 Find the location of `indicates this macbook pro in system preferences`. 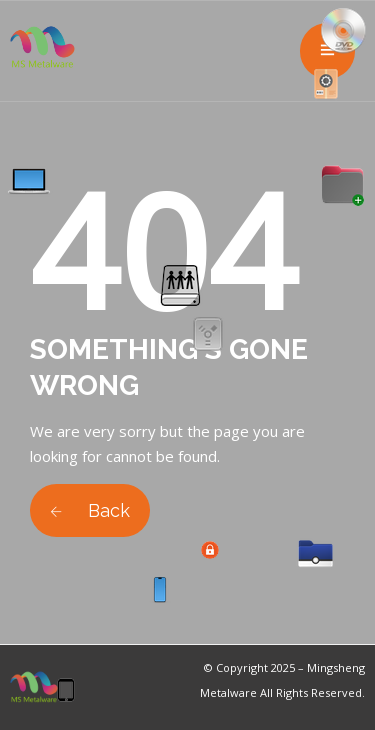

indicates this macbook pro in system preferences is located at coordinates (29, 179).